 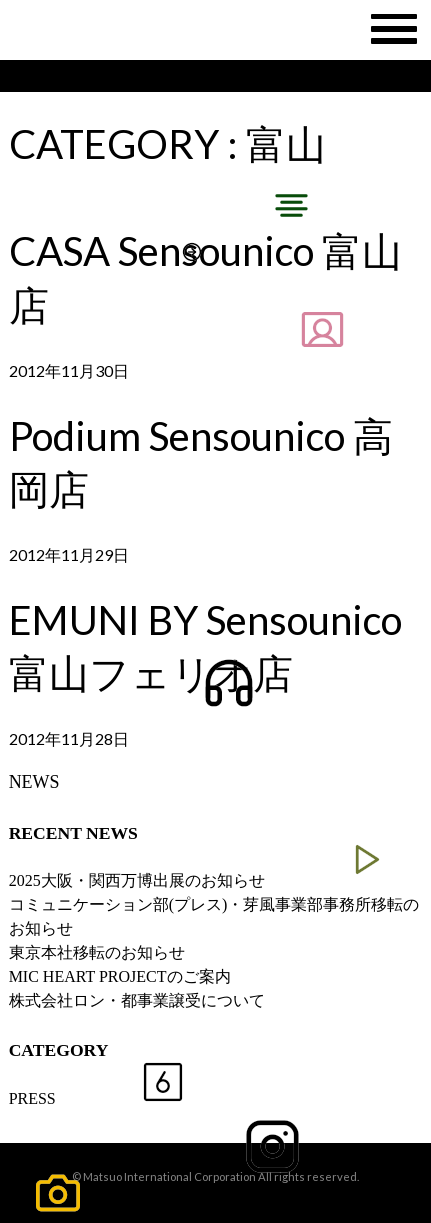 I want to click on open instagram app, so click(x=272, y=1146).